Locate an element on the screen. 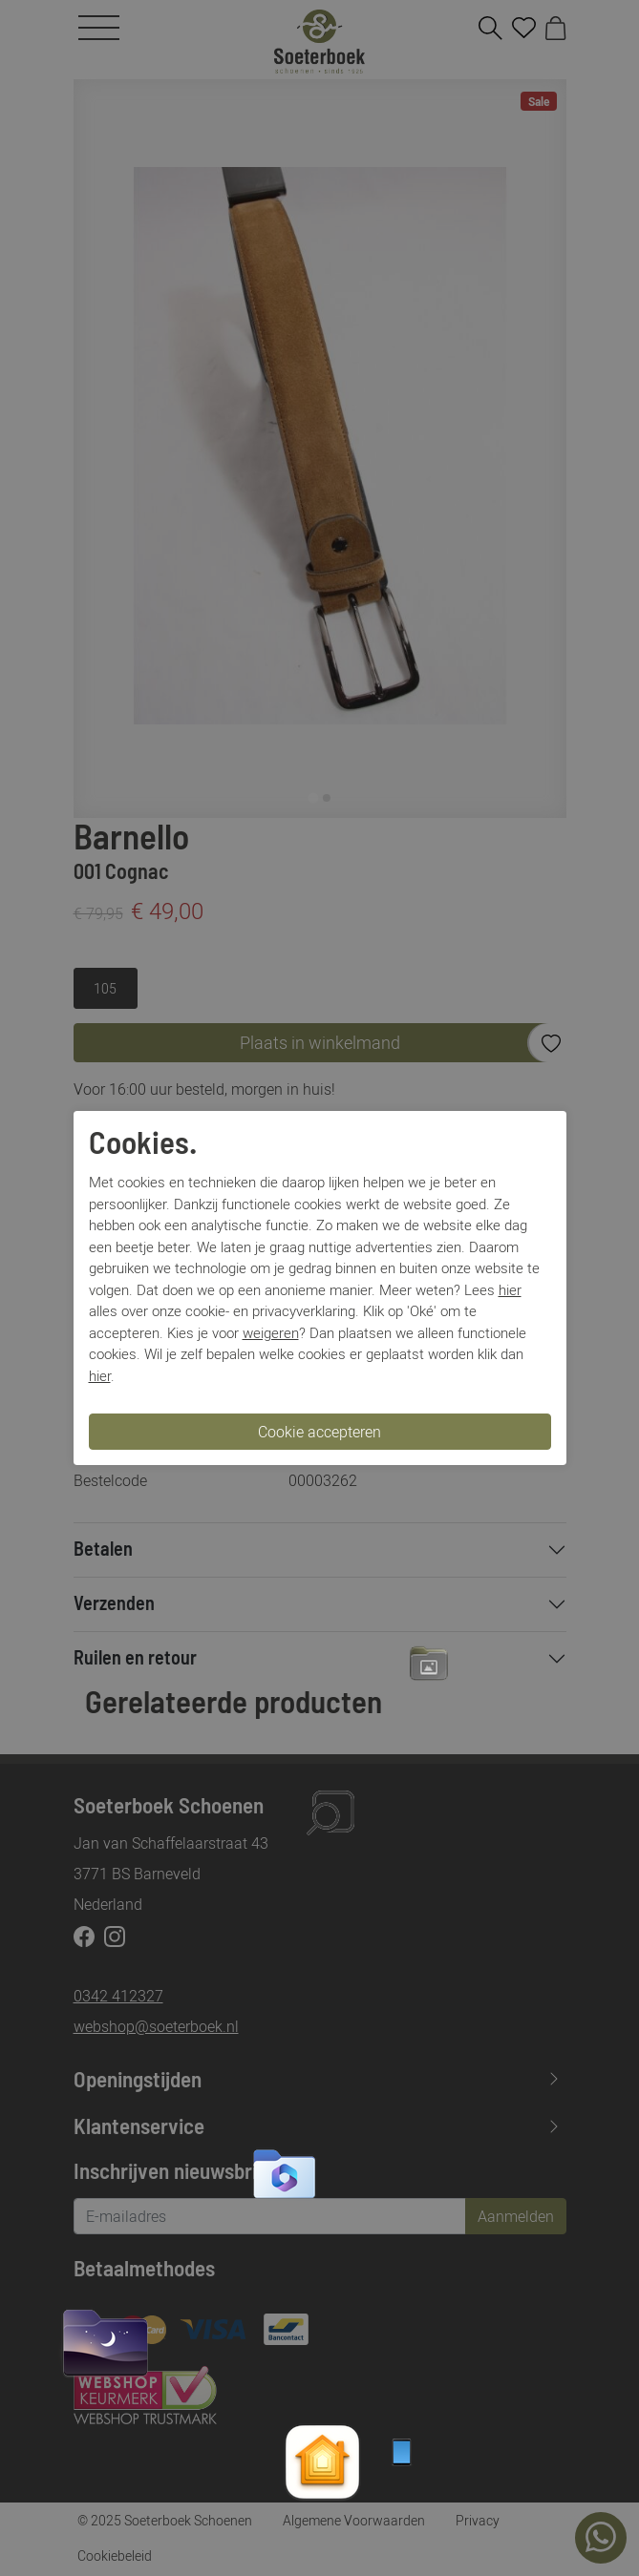  iPad Air device icon for system identification is located at coordinates (401, 2452).